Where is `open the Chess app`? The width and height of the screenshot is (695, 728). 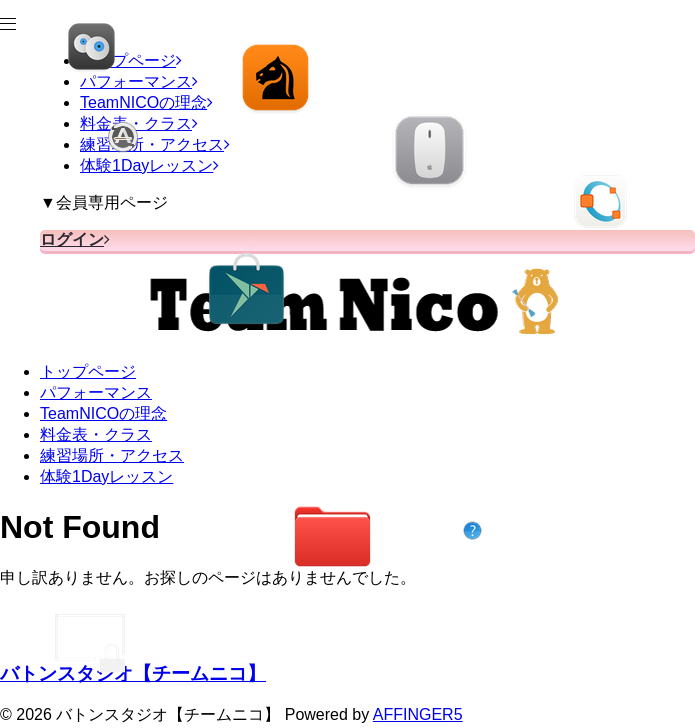 open the Chess app is located at coordinates (275, 77).